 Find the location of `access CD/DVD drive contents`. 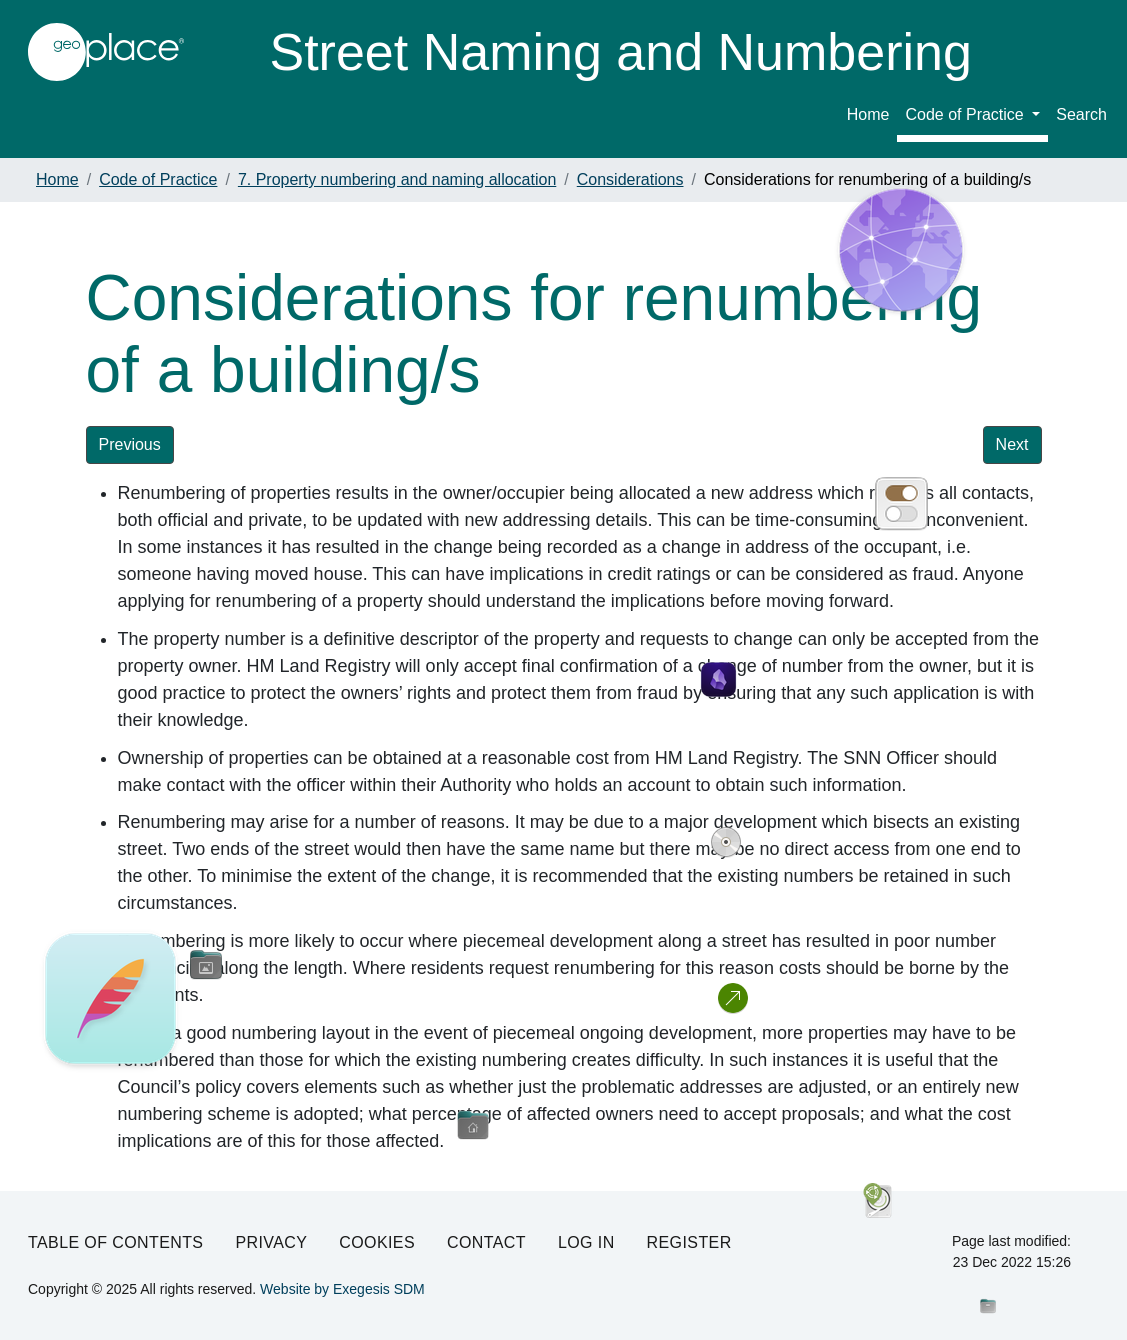

access CD/DVD drive contents is located at coordinates (726, 842).